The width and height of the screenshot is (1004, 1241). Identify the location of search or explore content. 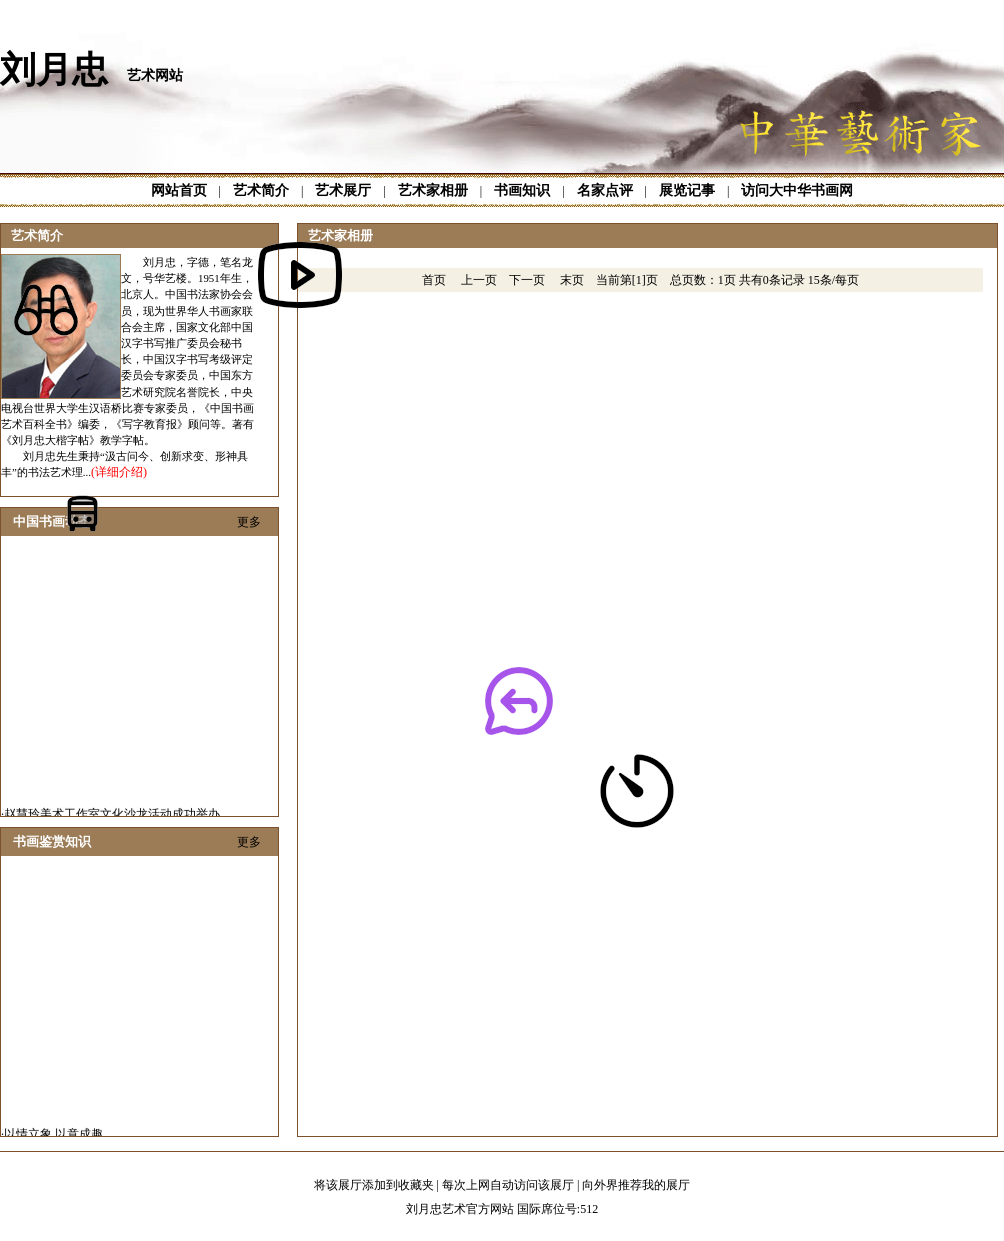
(46, 310).